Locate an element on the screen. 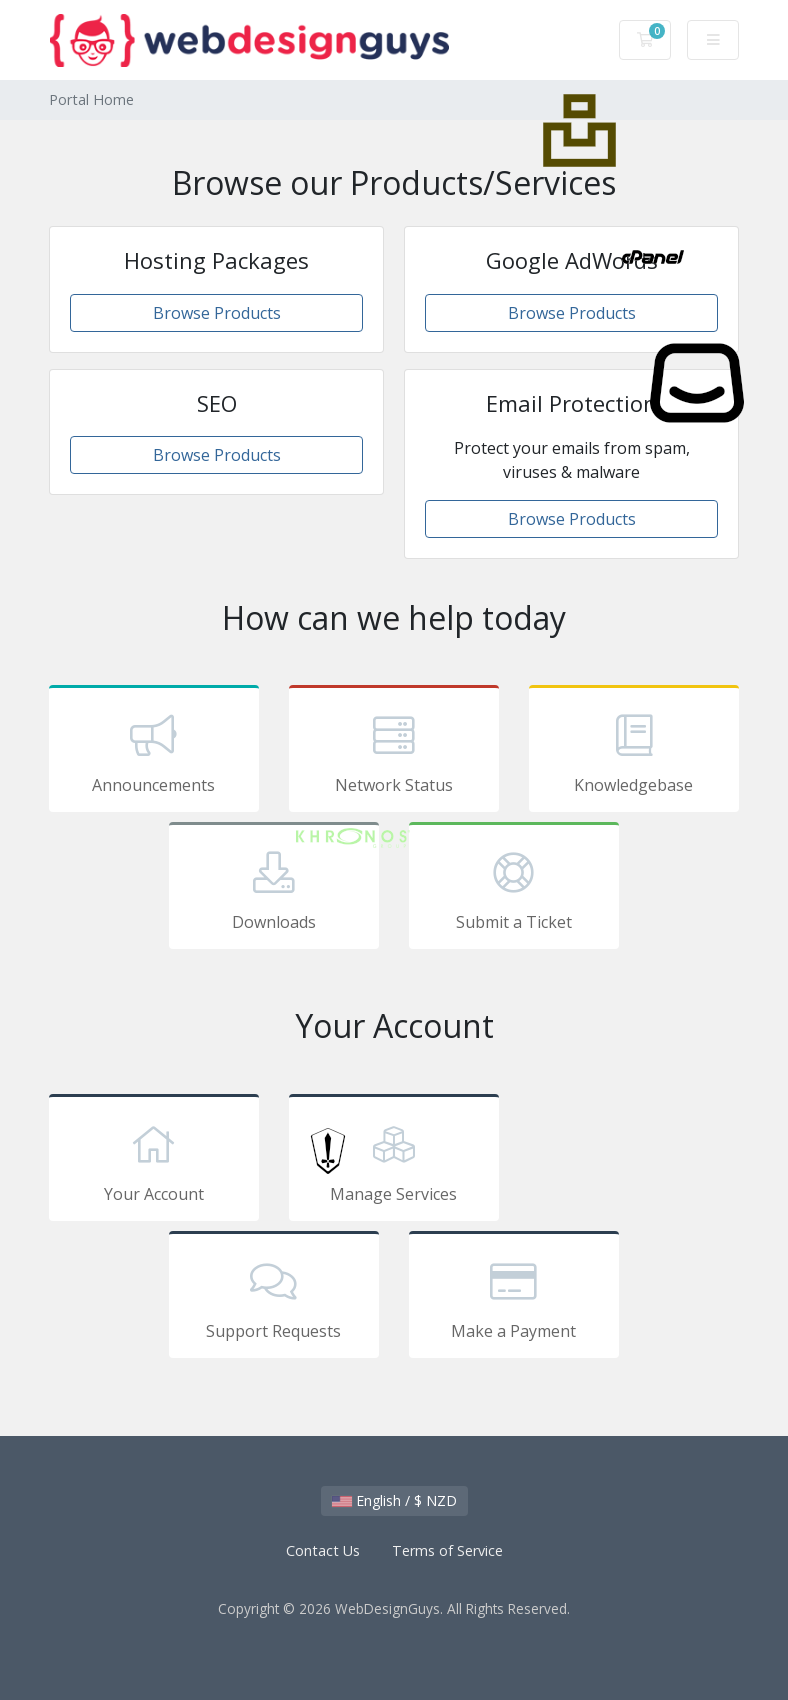  unsplash logo - access free stock photos is located at coordinates (579, 130).